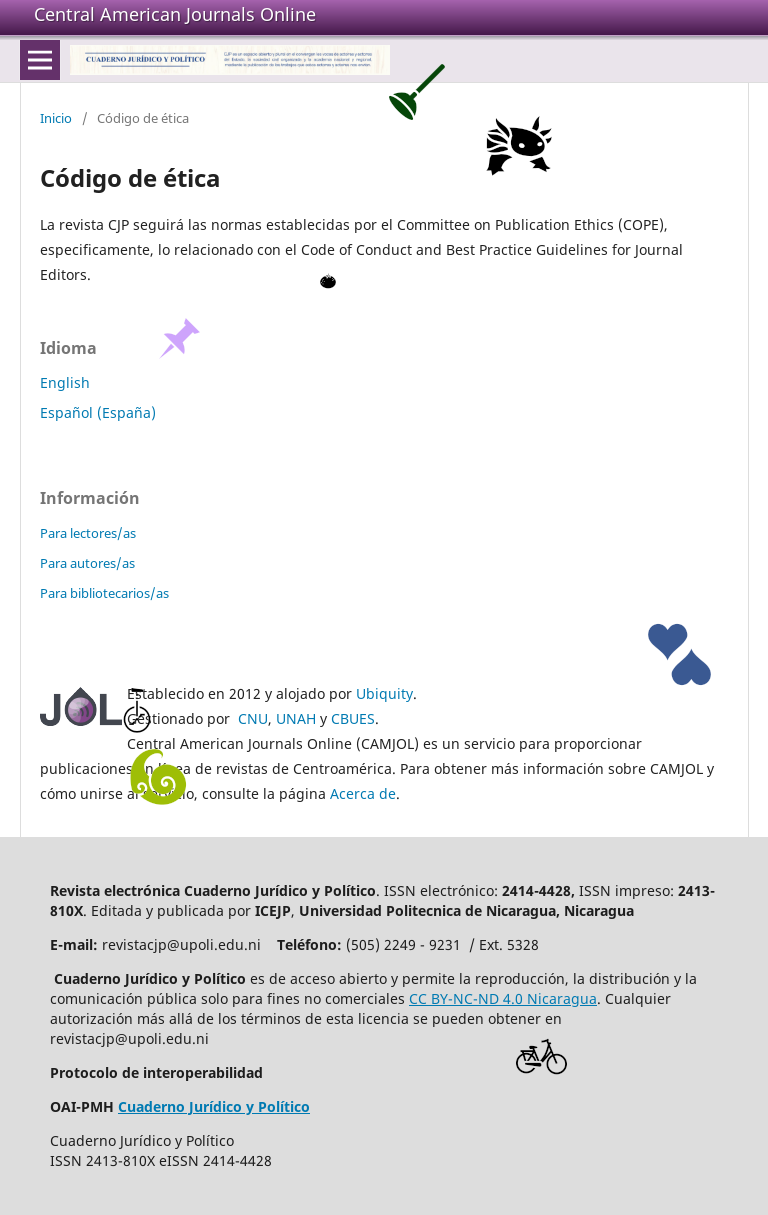 This screenshot has height=1215, width=768. What do you see at coordinates (417, 92) in the screenshot?
I see `report a plumbing issue or maintenance request` at bounding box center [417, 92].